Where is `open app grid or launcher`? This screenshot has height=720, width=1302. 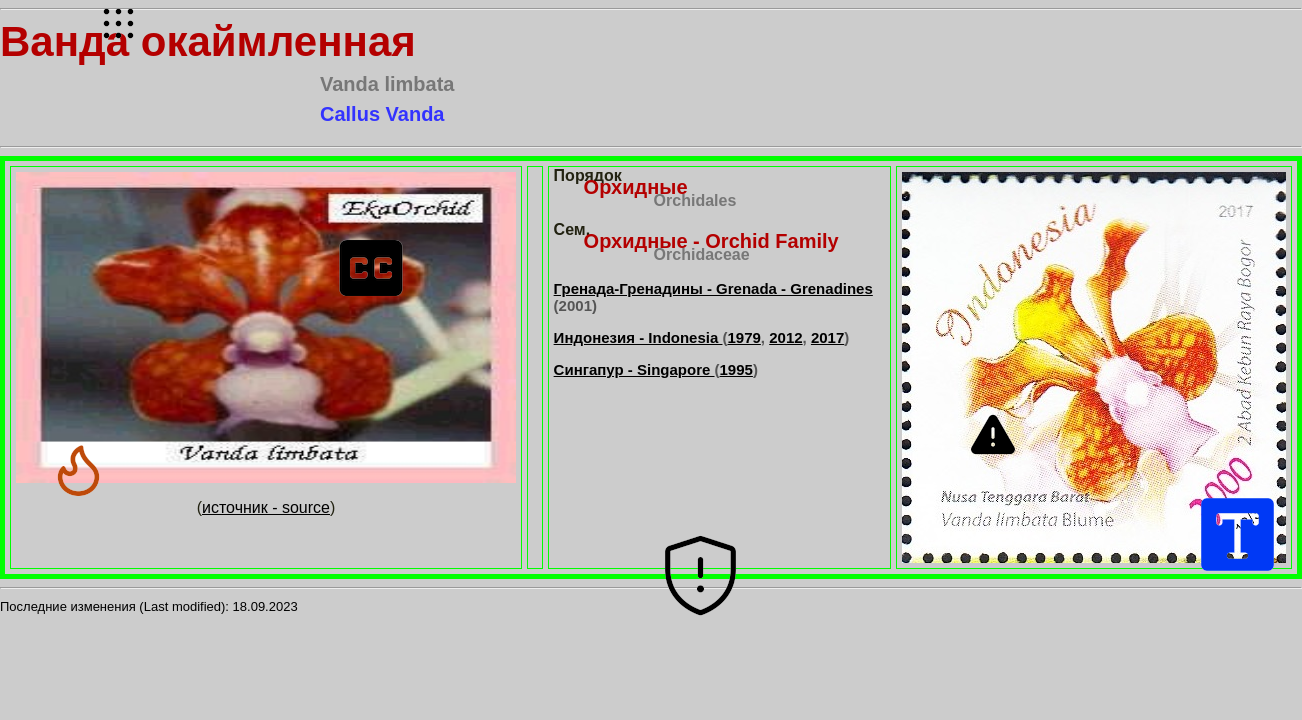
open app grid or launcher is located at coordinates (118, 23).